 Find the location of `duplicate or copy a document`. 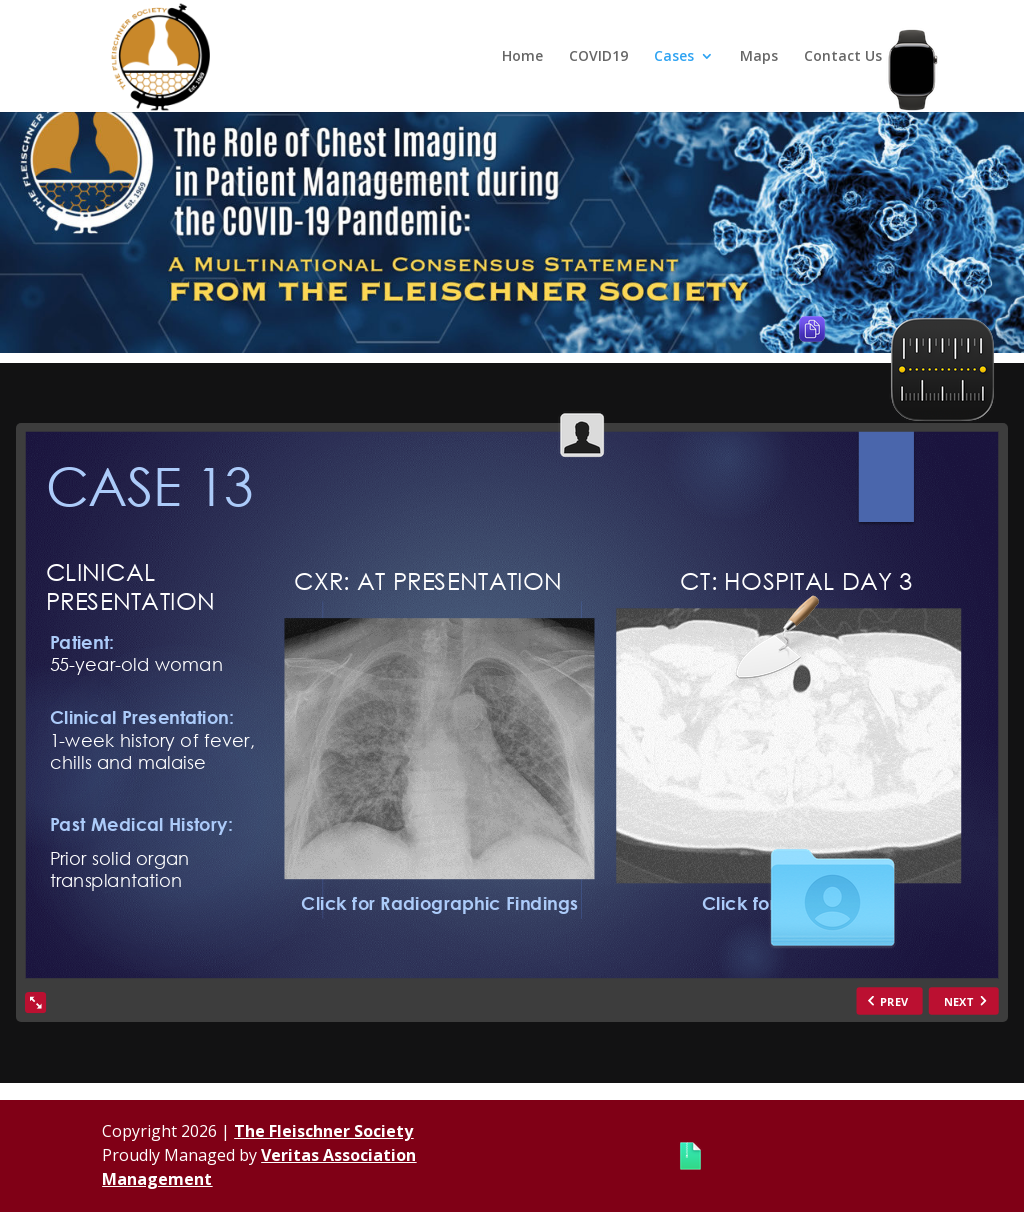

duplicate or copy a document is located at coordinates (812, 329).